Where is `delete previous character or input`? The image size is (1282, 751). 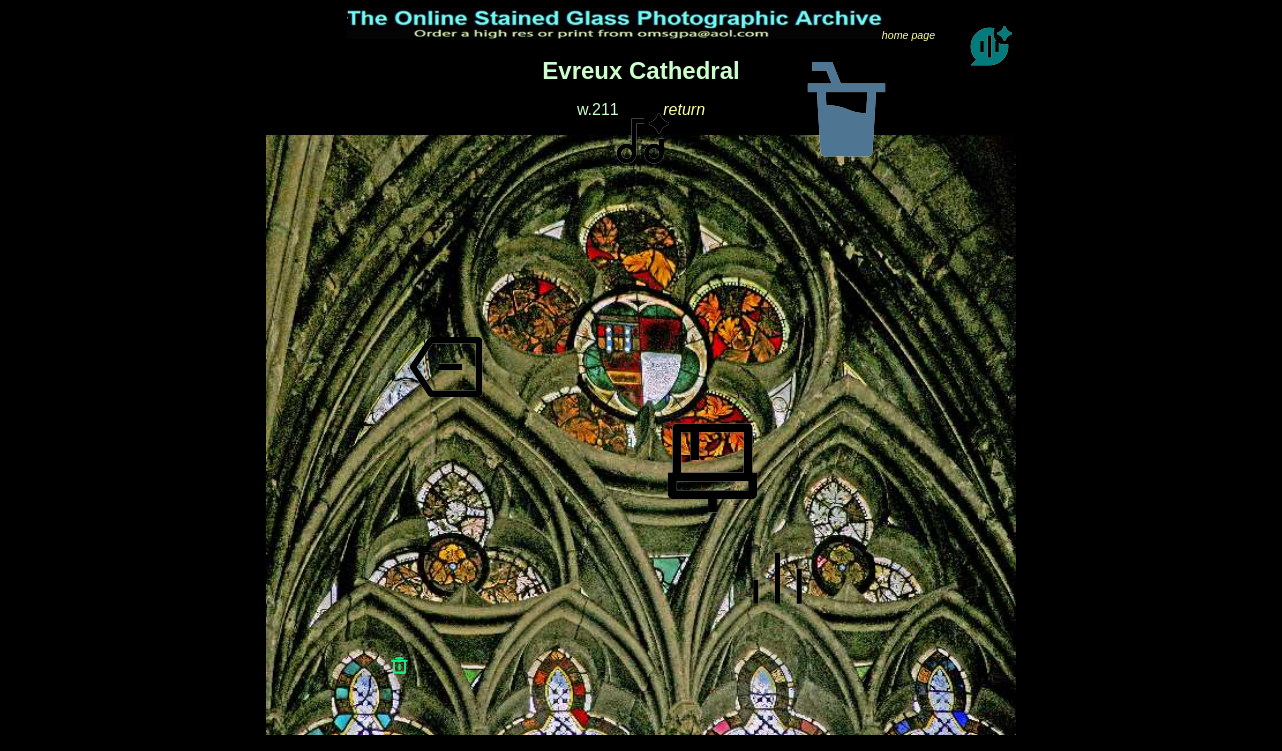
delete previous character or input is located at coordinates (449, 367).